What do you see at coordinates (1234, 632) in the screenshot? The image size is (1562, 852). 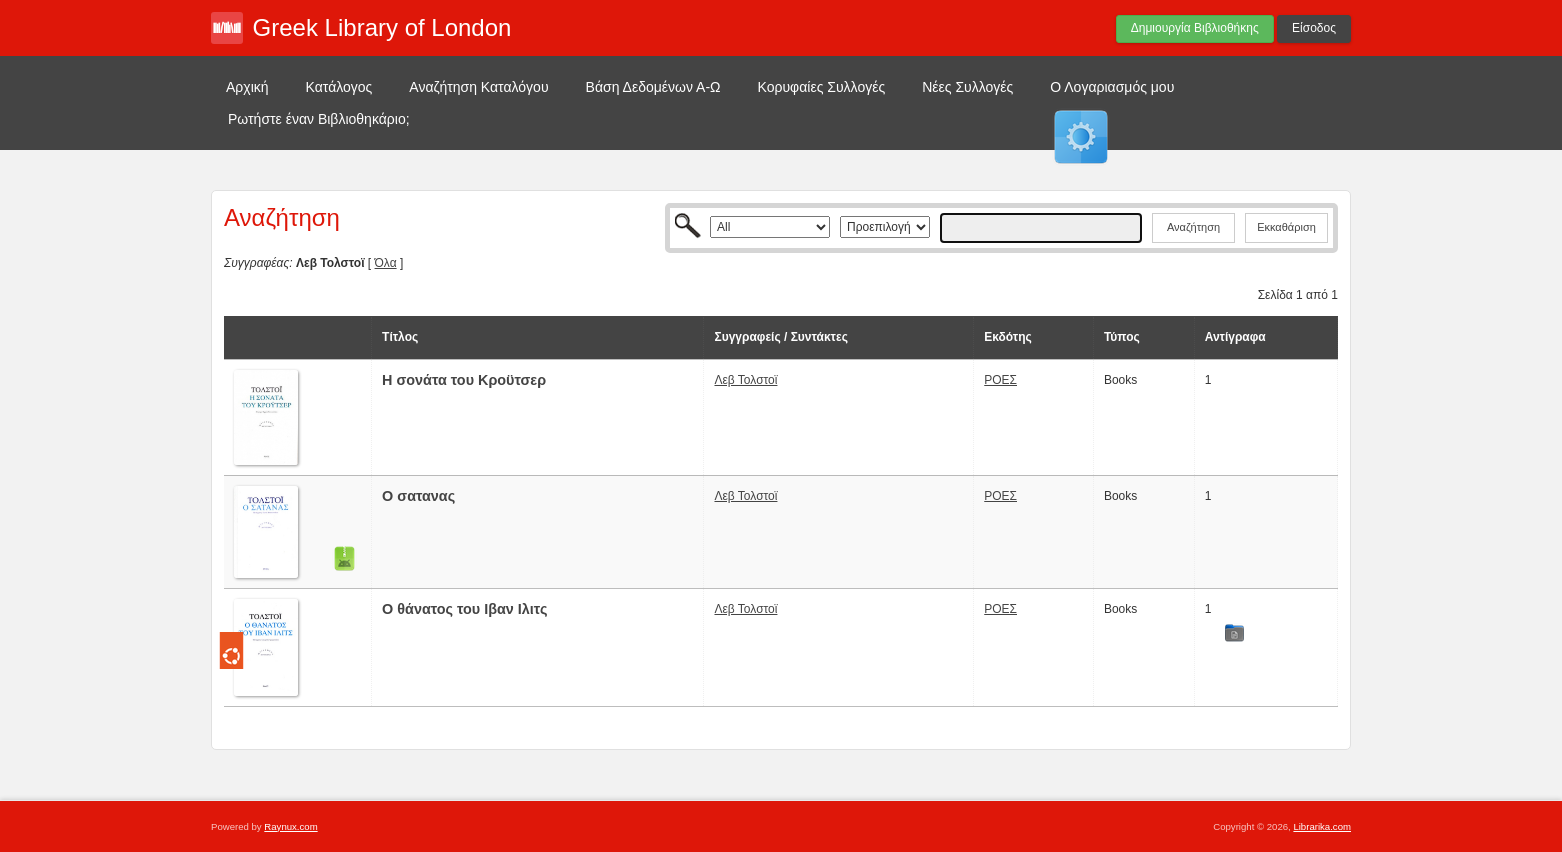 I see `open your documents folder` at bounding box center [1234, 632].